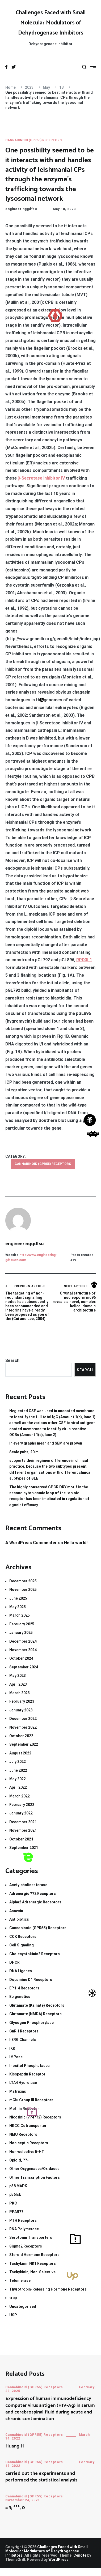 This screenshot has height=2576, width=101. I want to click on open the Upwork app, so click(73, 2276).